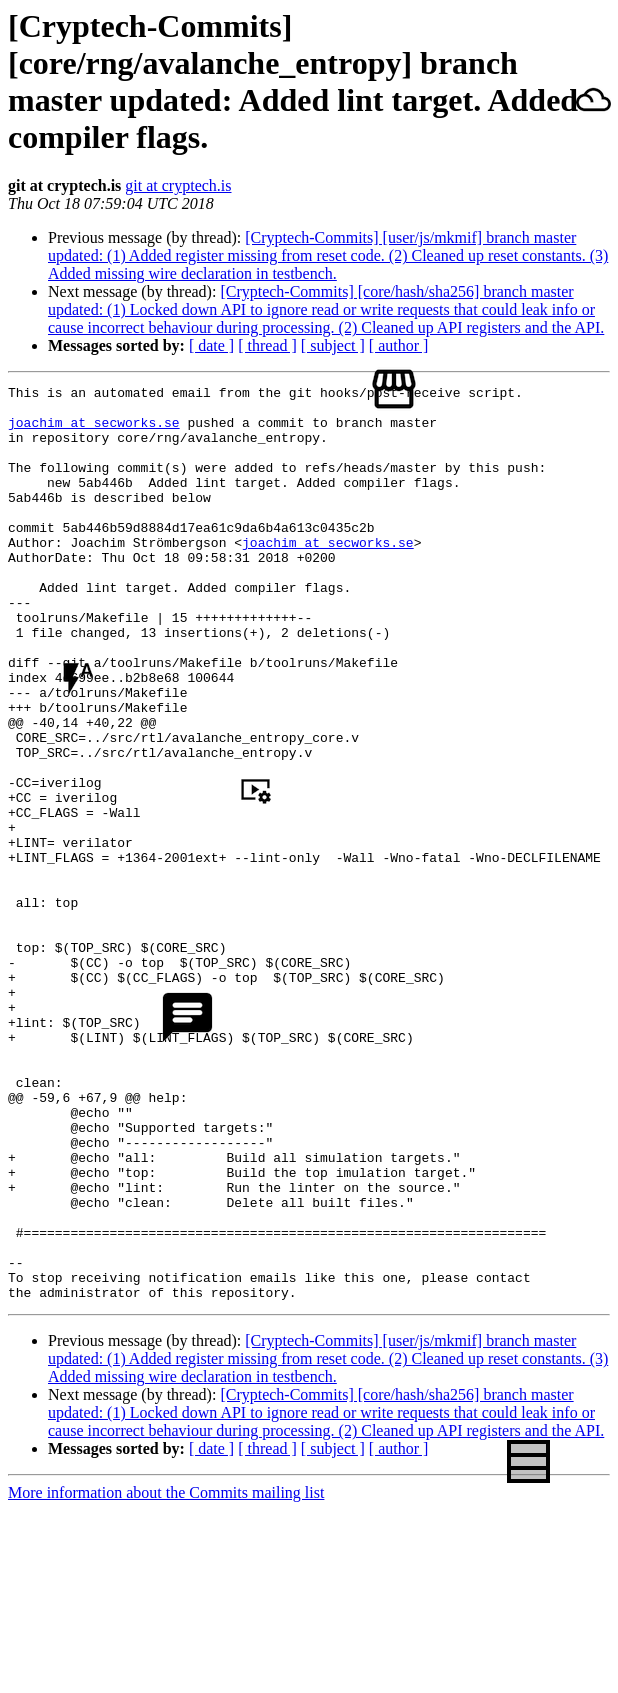 Image resolution: width=618 pixels, height=1693 pixels. What do you see at coordinates (593, 99) in the screenshot?
I see `view cloud storage` at bounding box center [593, 99].